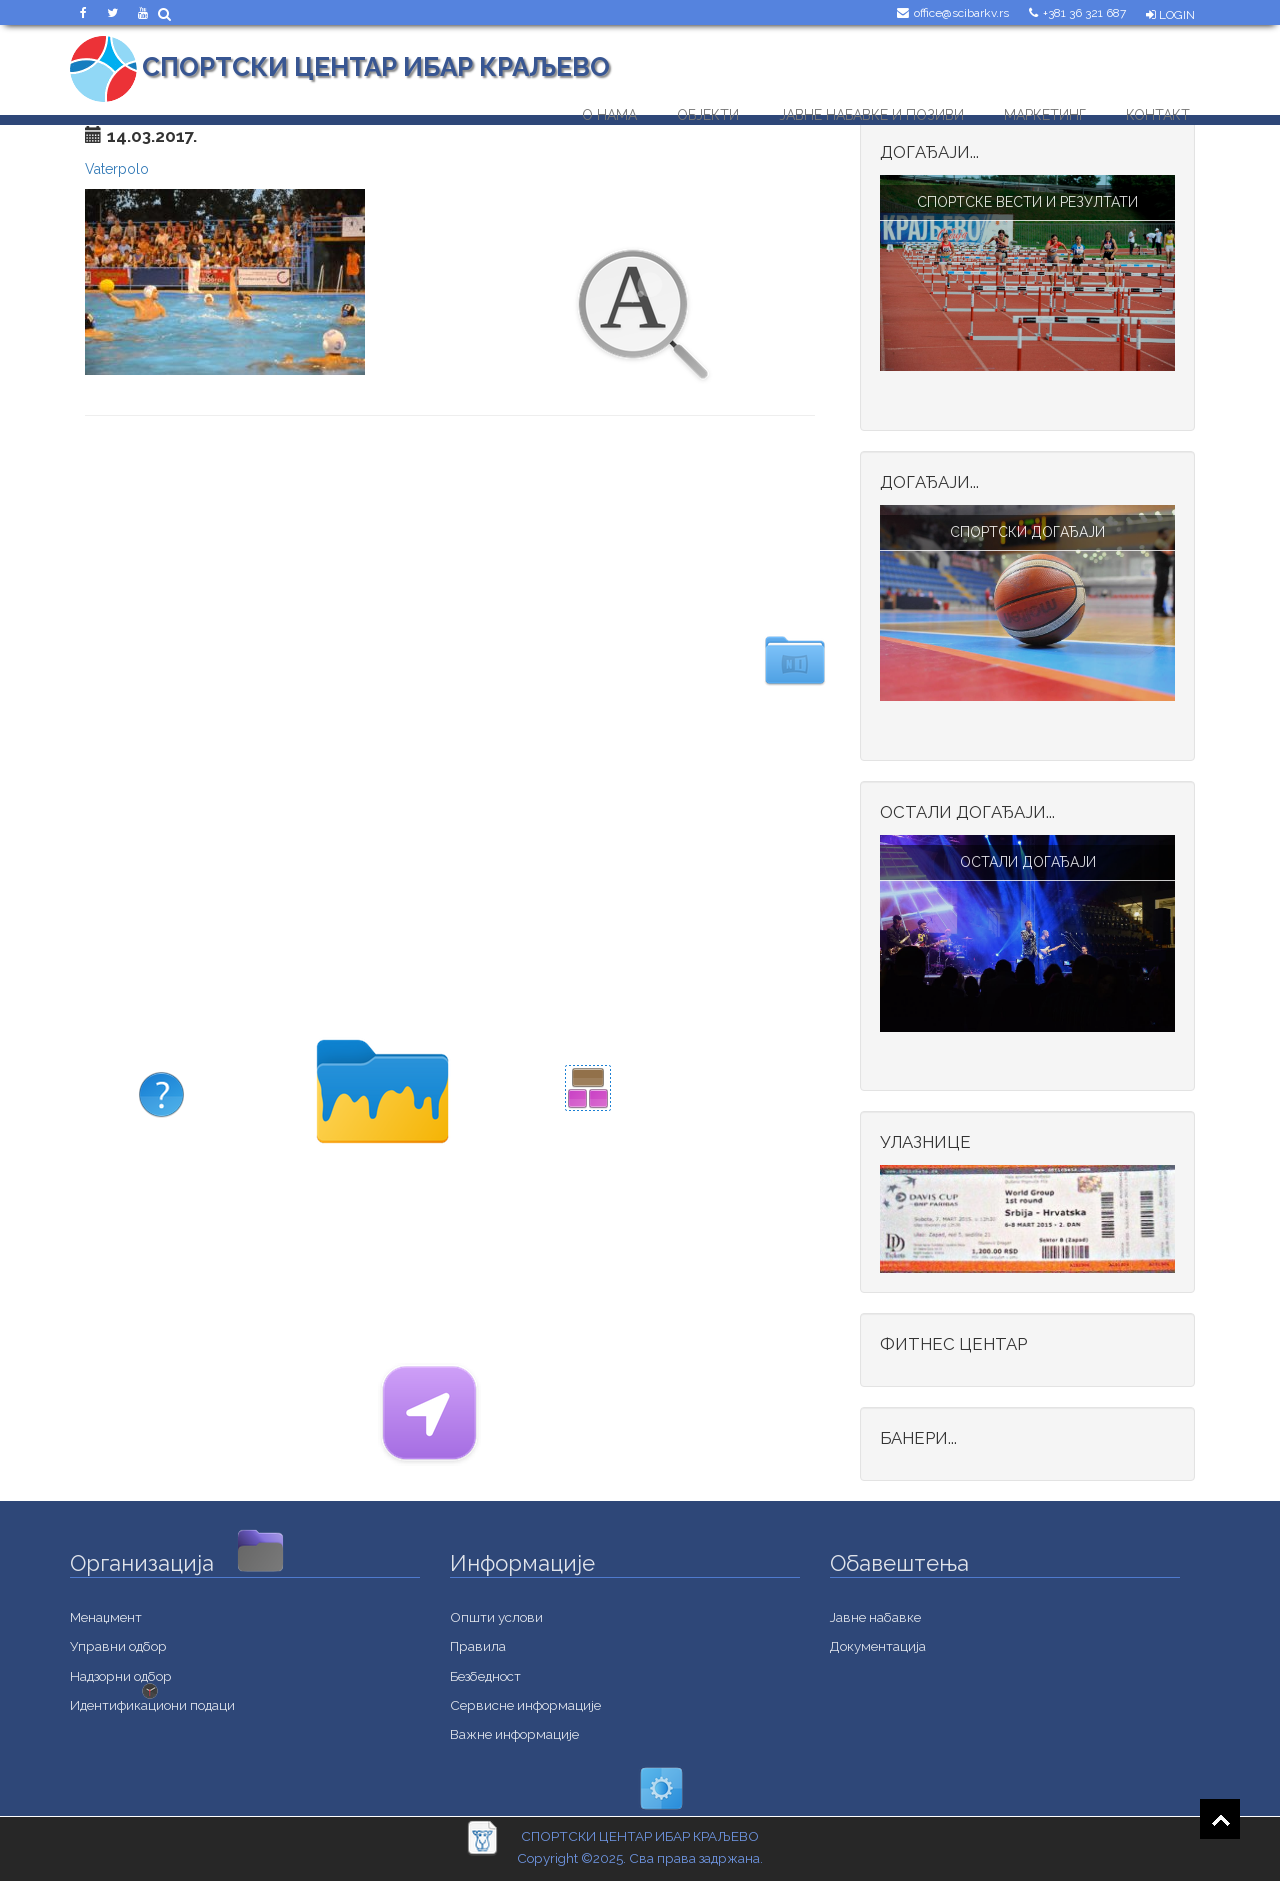 This screenshot has height=1881, width=1280. What do you see at coordinates (382, 1095) in the screenshot?
I see `open folder to view contents` at bounding box center [382, 1095].